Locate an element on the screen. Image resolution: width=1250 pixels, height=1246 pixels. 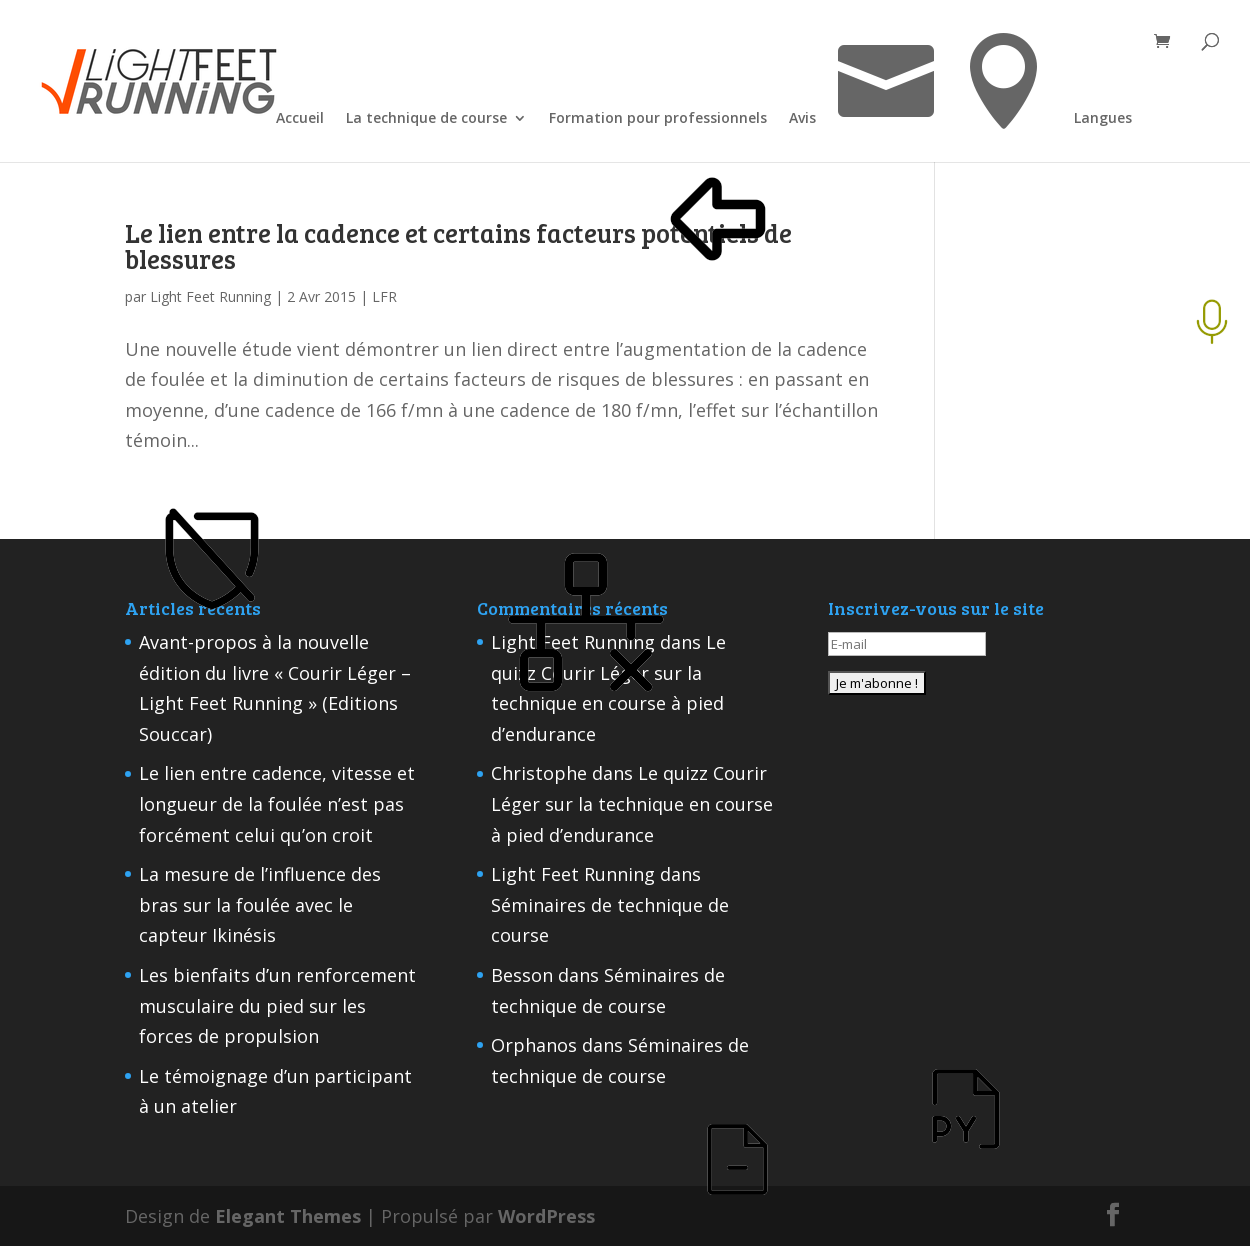
security or protection is disabled is located at coordinates (212, 555).